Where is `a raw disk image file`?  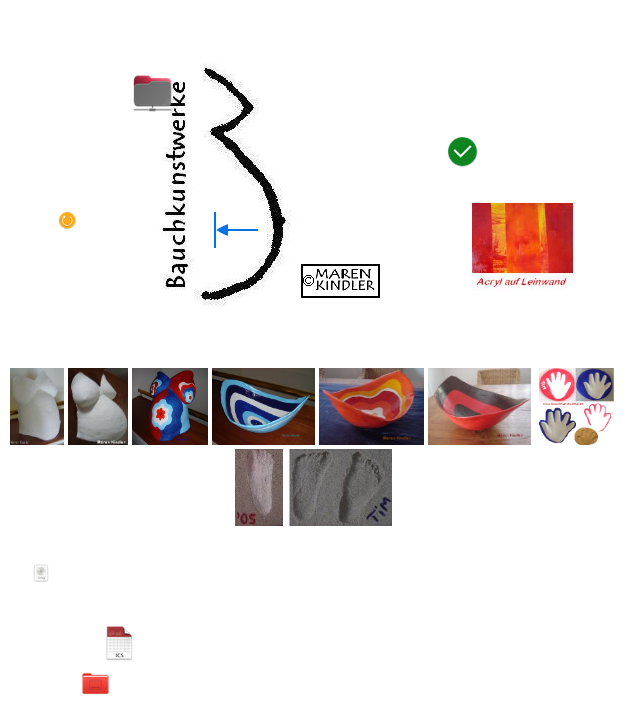
a raw disk image file is located at coordinates (41, 573).